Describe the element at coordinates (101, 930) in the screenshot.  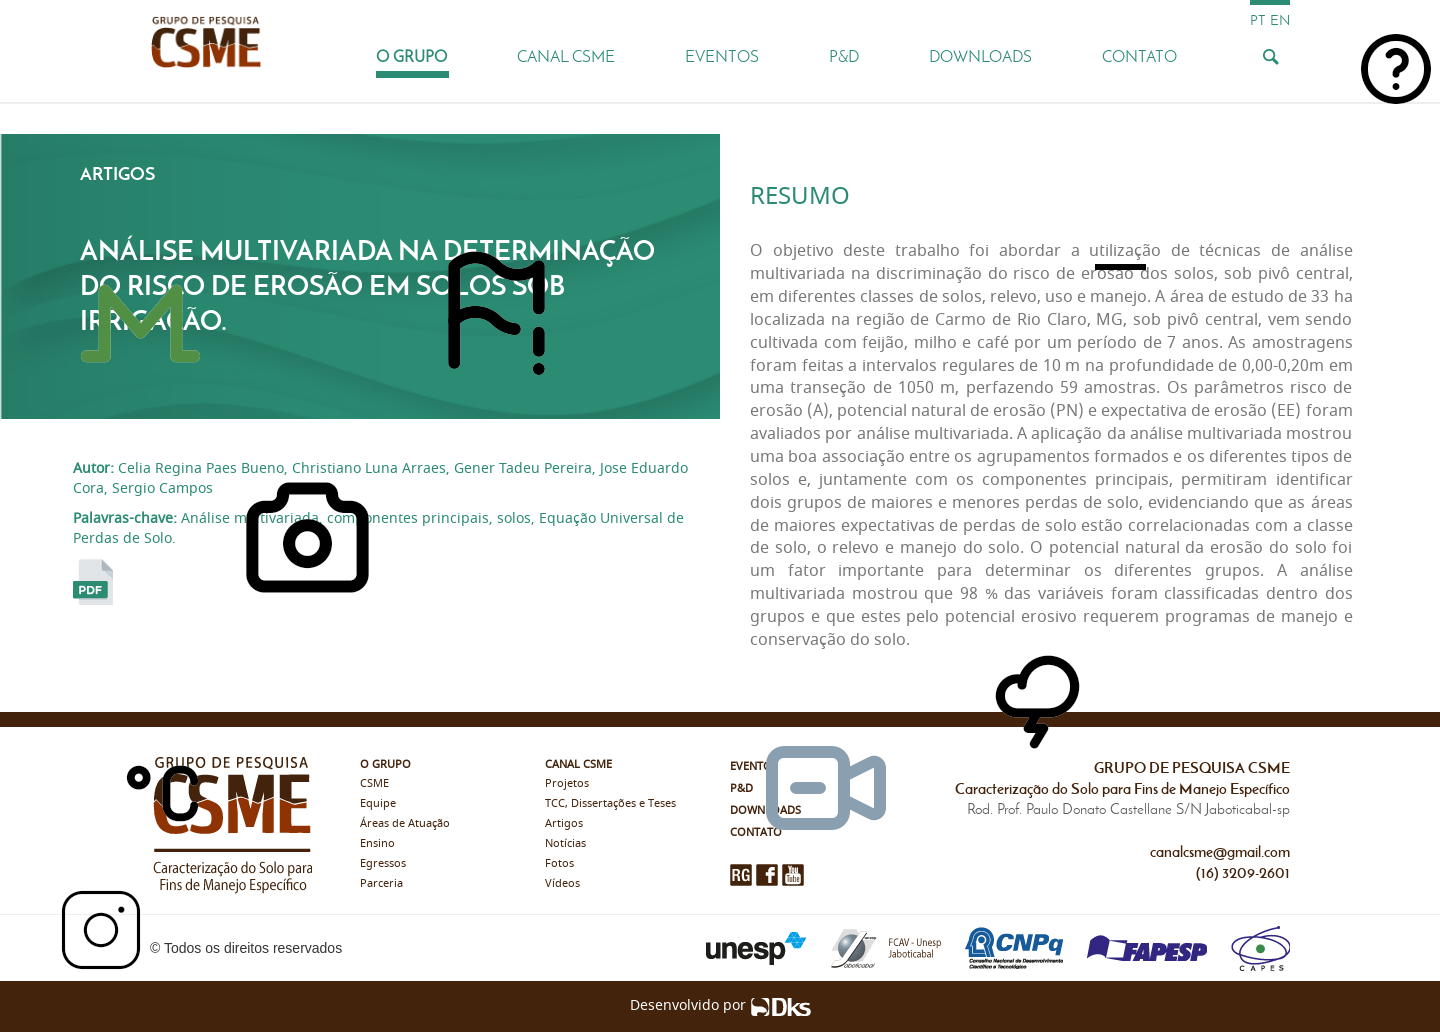
I see `open Instagram app` at that location.